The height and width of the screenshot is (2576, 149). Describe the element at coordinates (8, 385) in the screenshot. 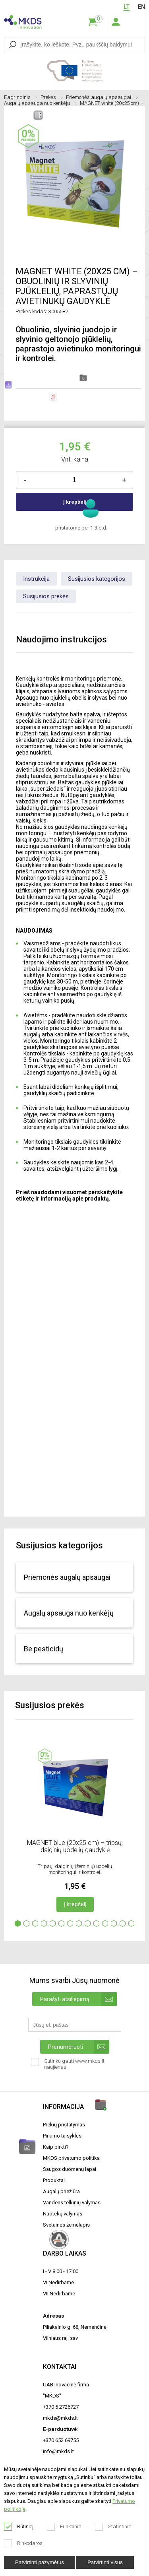

I see `a compressed RAR archive file` at that location.